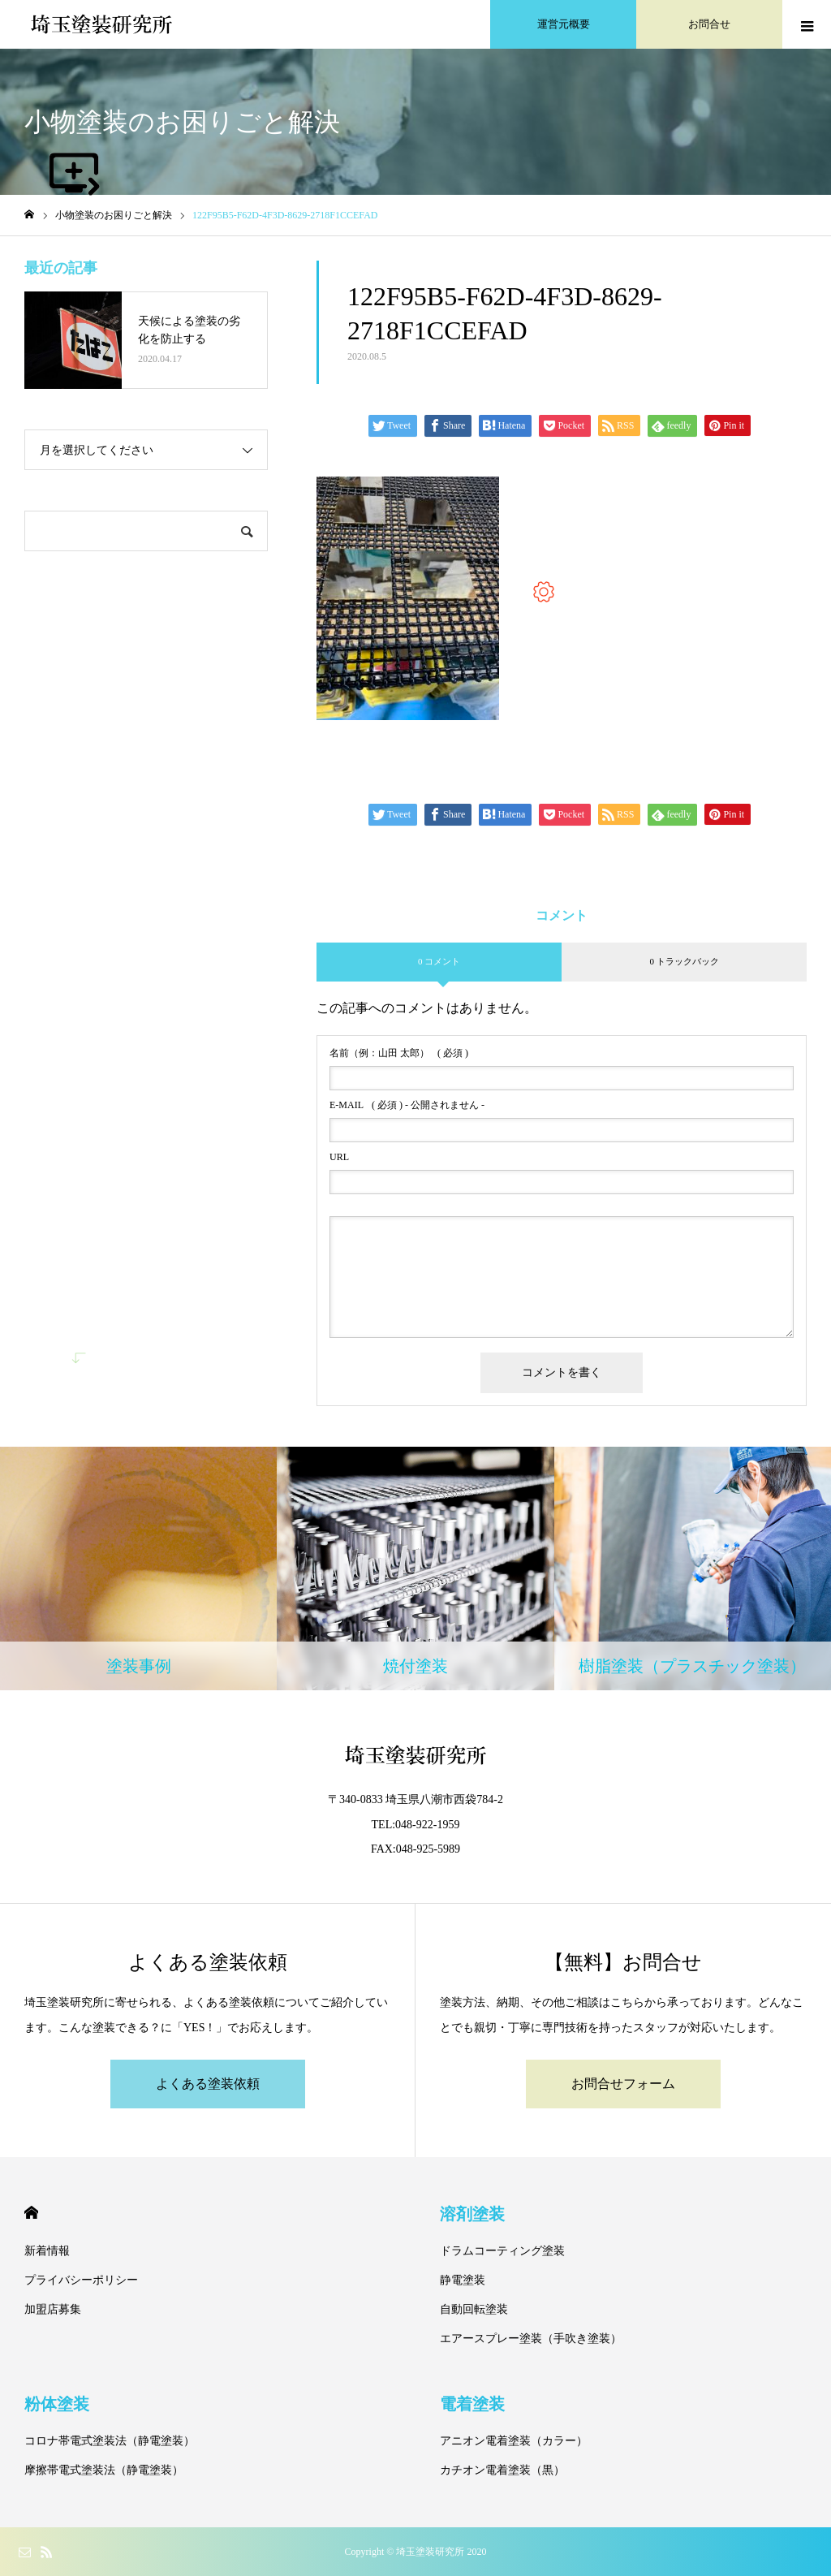  I want to click on add current item to play next in queue, so click(74, 173).